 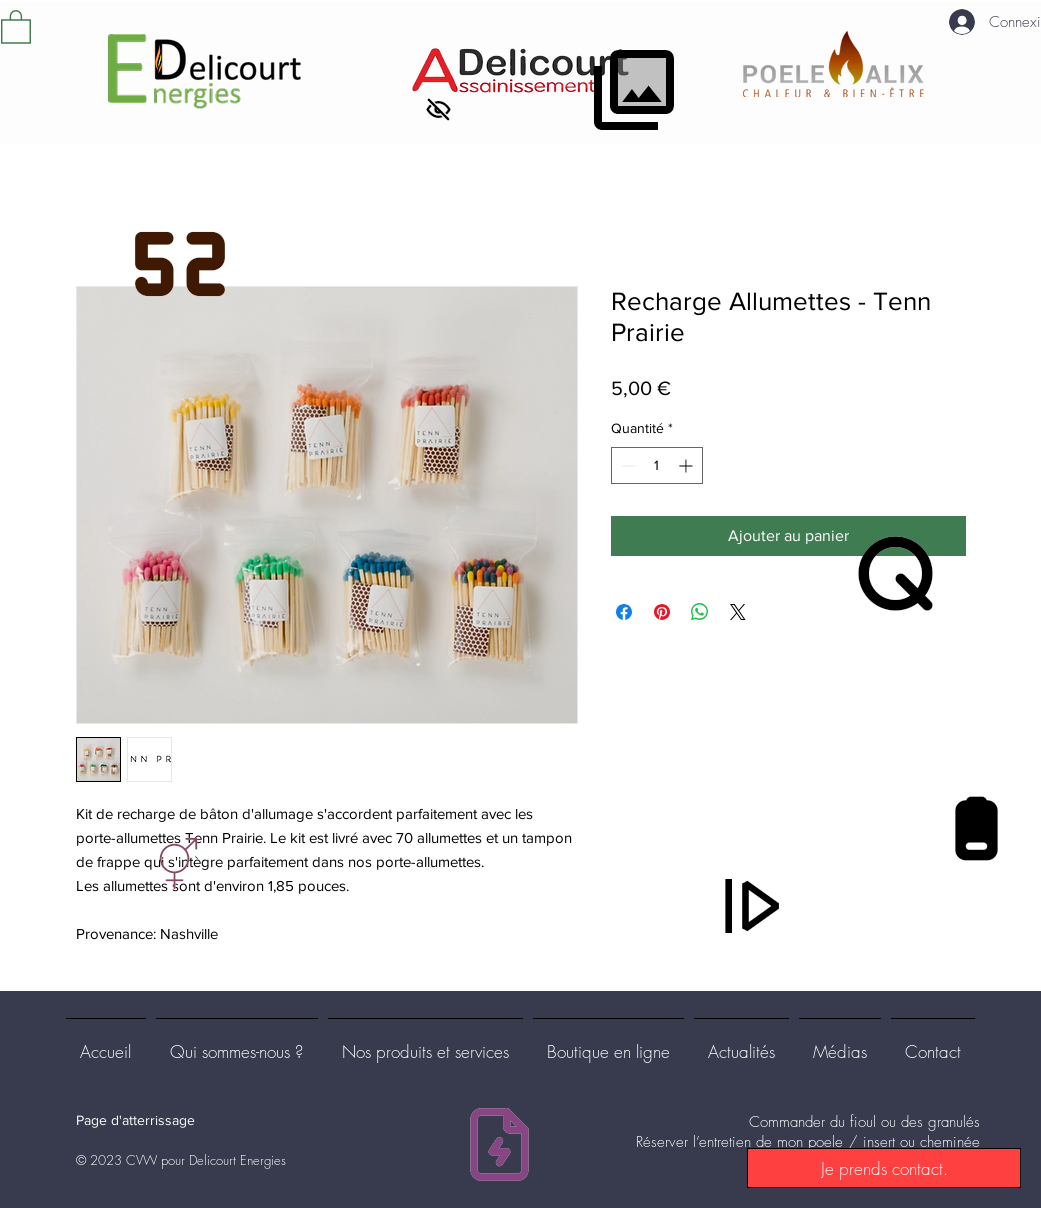 What do you see at coordinates (976, 828) in the screenshot?
I see `indicates low battery level` at bounding box center [976, 828].